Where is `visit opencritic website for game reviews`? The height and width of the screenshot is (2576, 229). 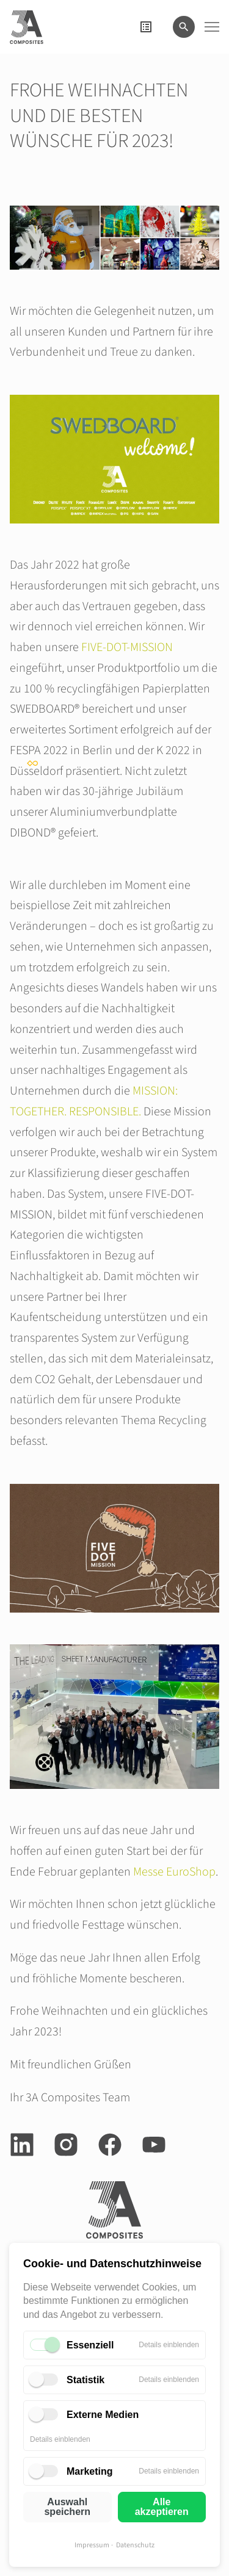
visit opencritic website for game reviews is located at coordinates (44, 1762).